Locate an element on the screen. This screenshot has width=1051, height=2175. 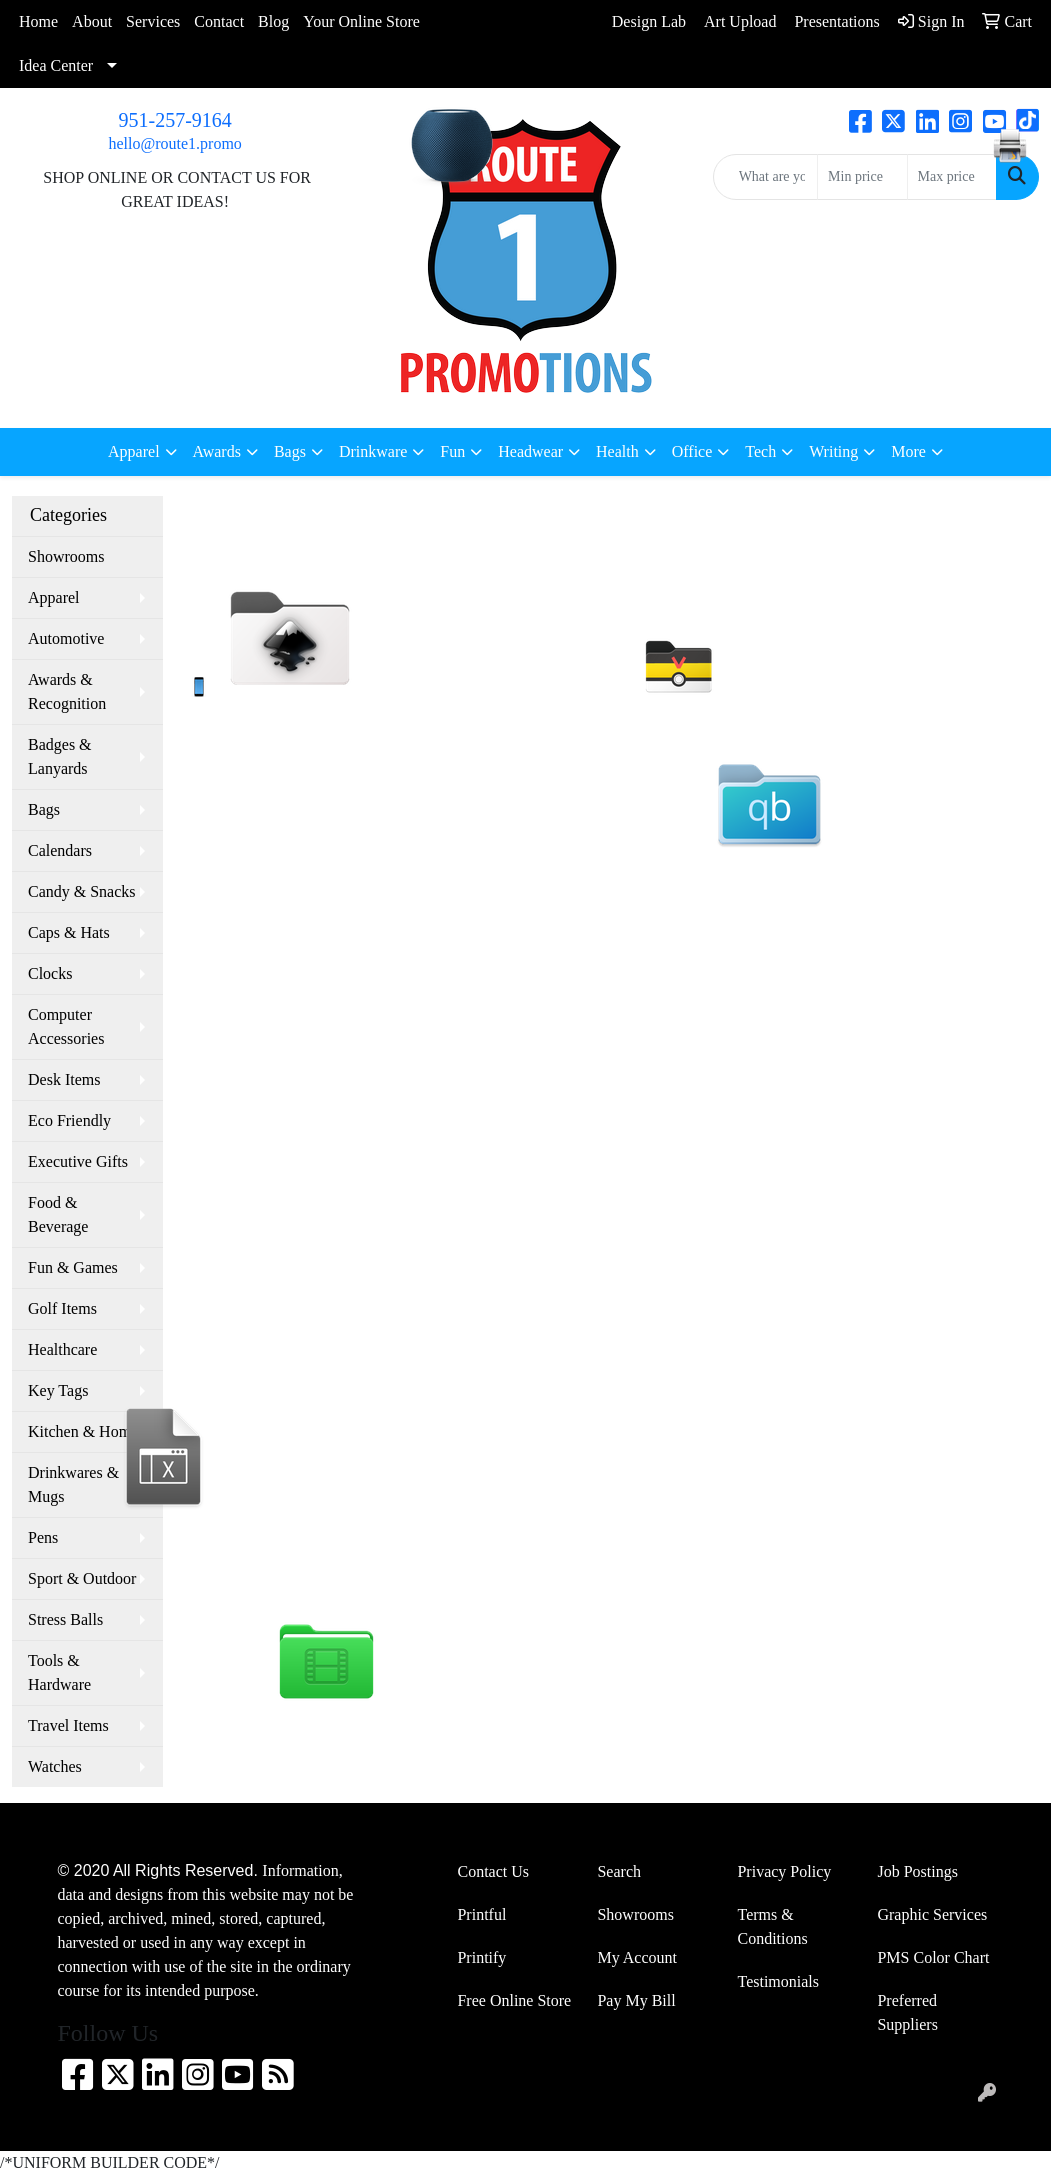
HomePod mini smart speaker device is located at coordinates (452, 153).